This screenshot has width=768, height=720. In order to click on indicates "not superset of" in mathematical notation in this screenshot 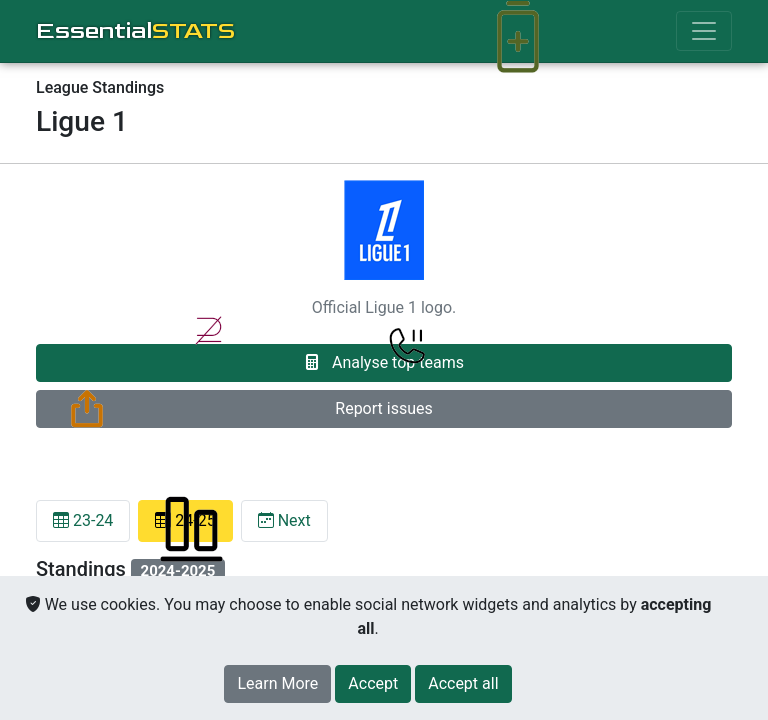, I will do `click(208, 330)`.